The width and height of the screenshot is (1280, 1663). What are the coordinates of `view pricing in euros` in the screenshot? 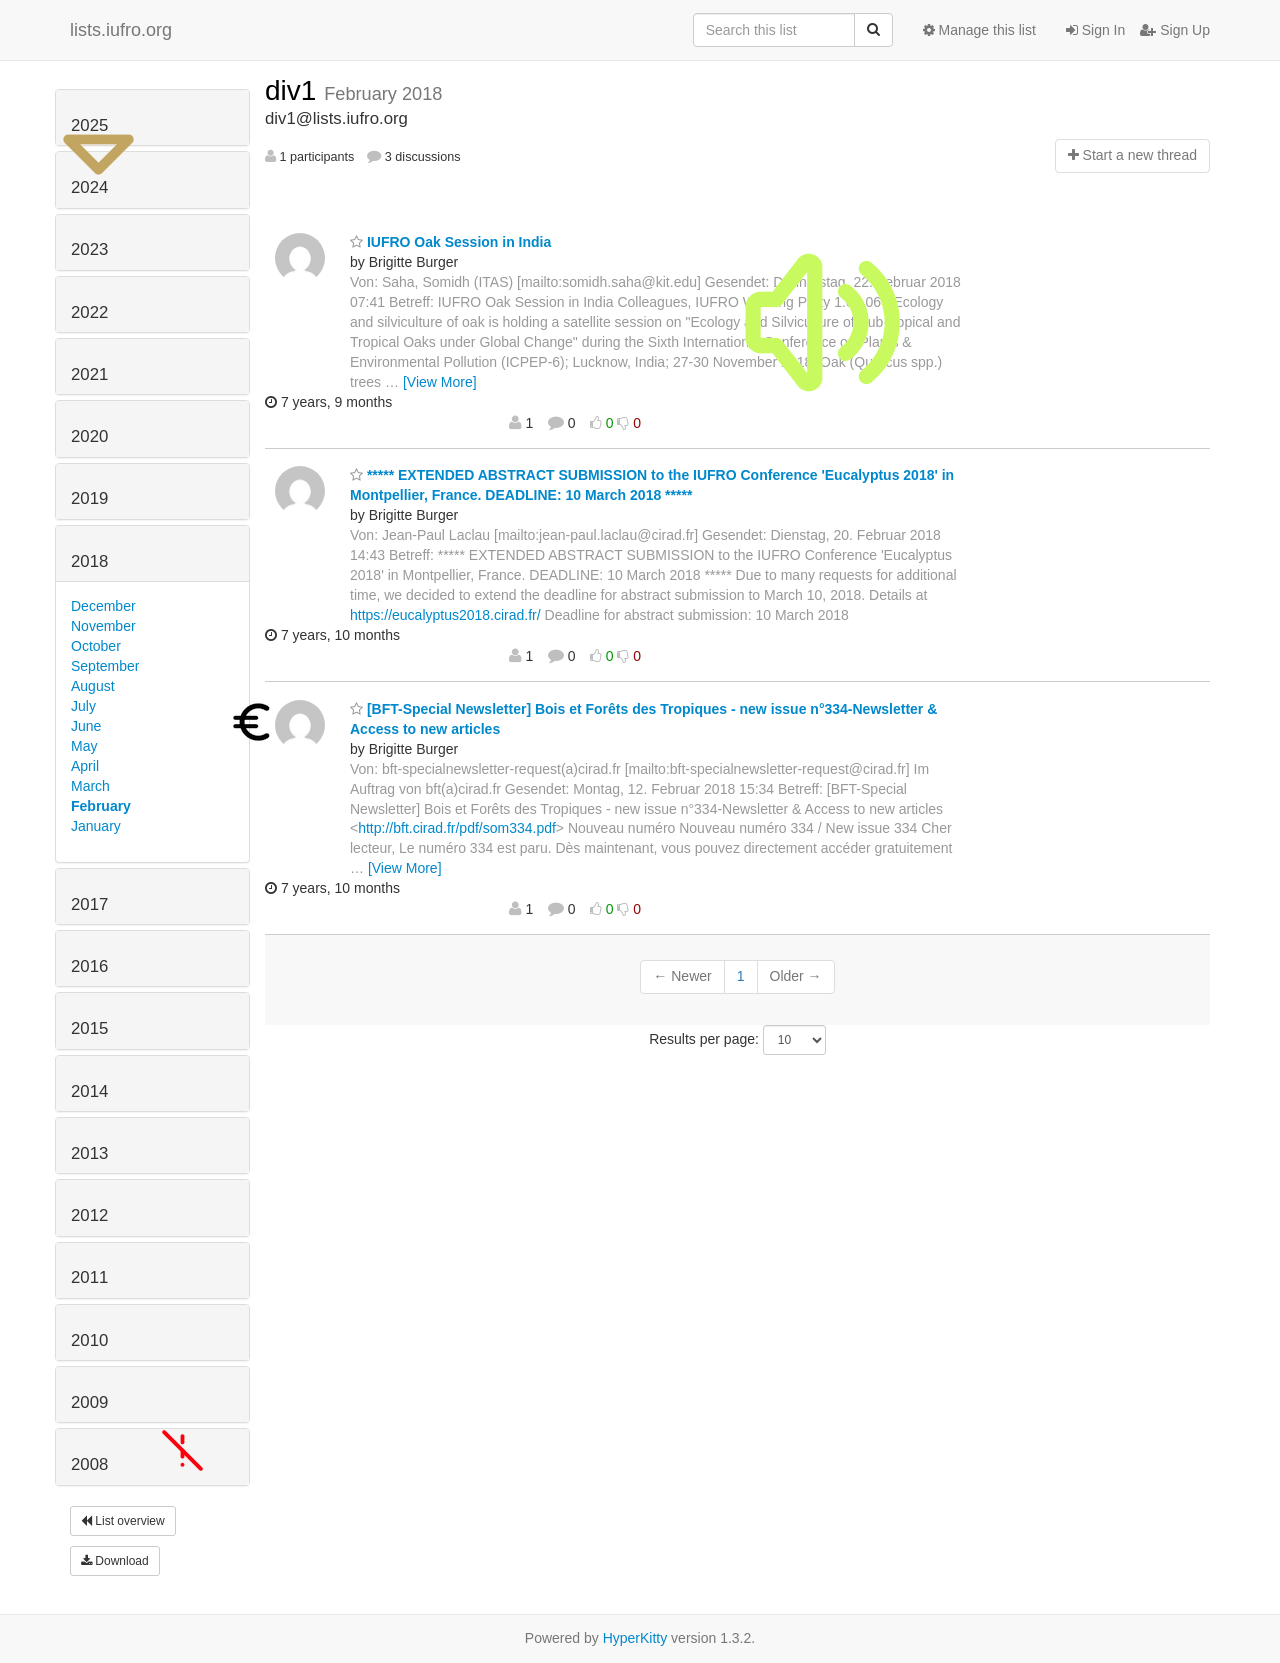 It's located at (252, 722).